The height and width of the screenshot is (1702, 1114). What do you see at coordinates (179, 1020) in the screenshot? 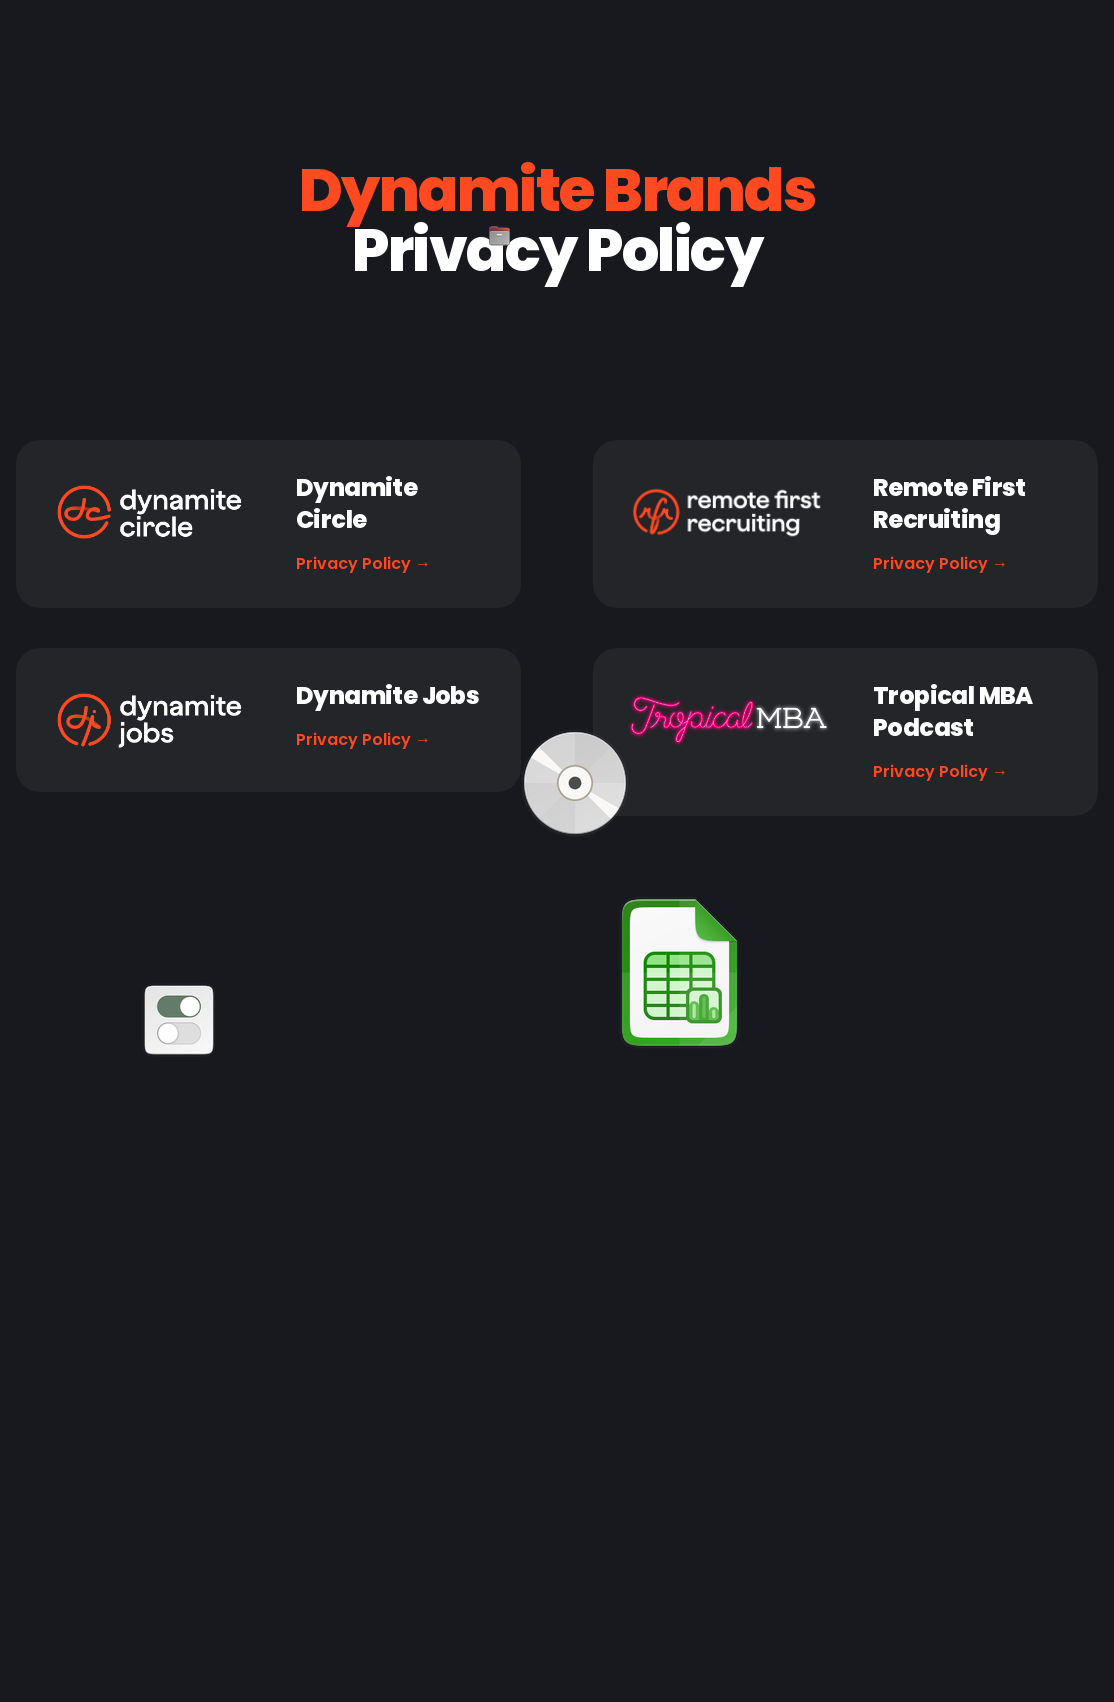
I see `open desktop preferences or settings` at bounding box center [179, 1020].